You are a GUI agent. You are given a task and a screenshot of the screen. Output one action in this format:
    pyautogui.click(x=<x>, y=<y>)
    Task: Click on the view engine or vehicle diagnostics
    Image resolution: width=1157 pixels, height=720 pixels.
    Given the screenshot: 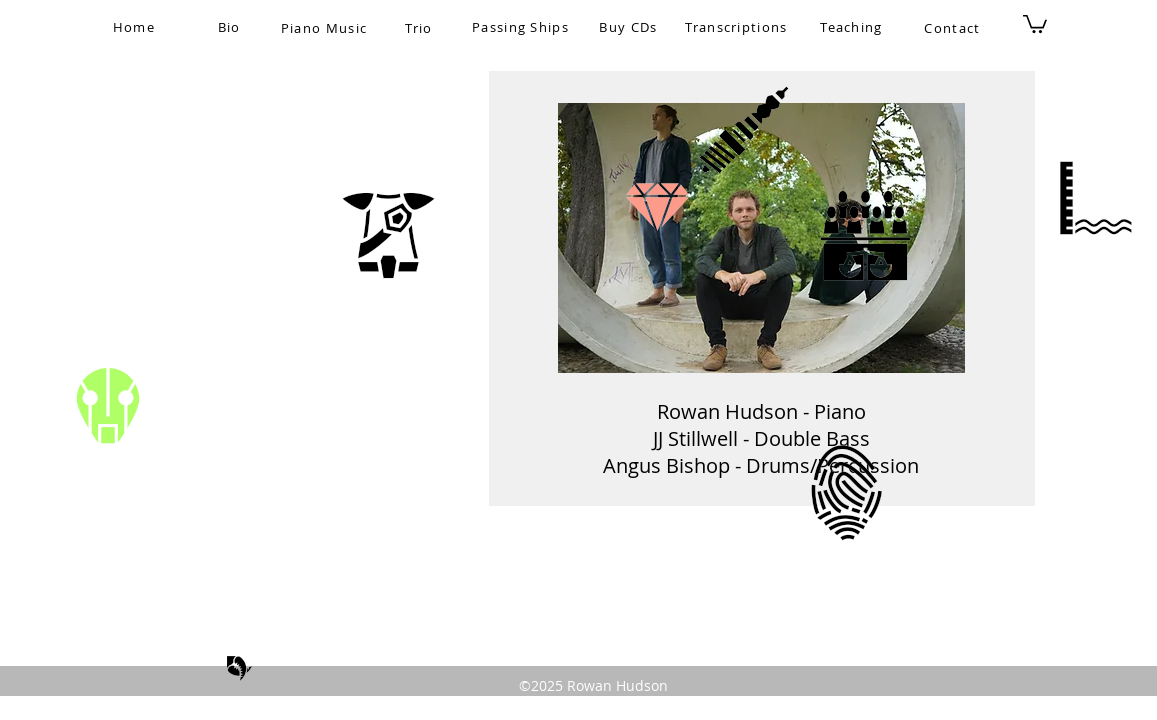 What is the action you would take?
    pyautogui.click(x=744, y=130)
    